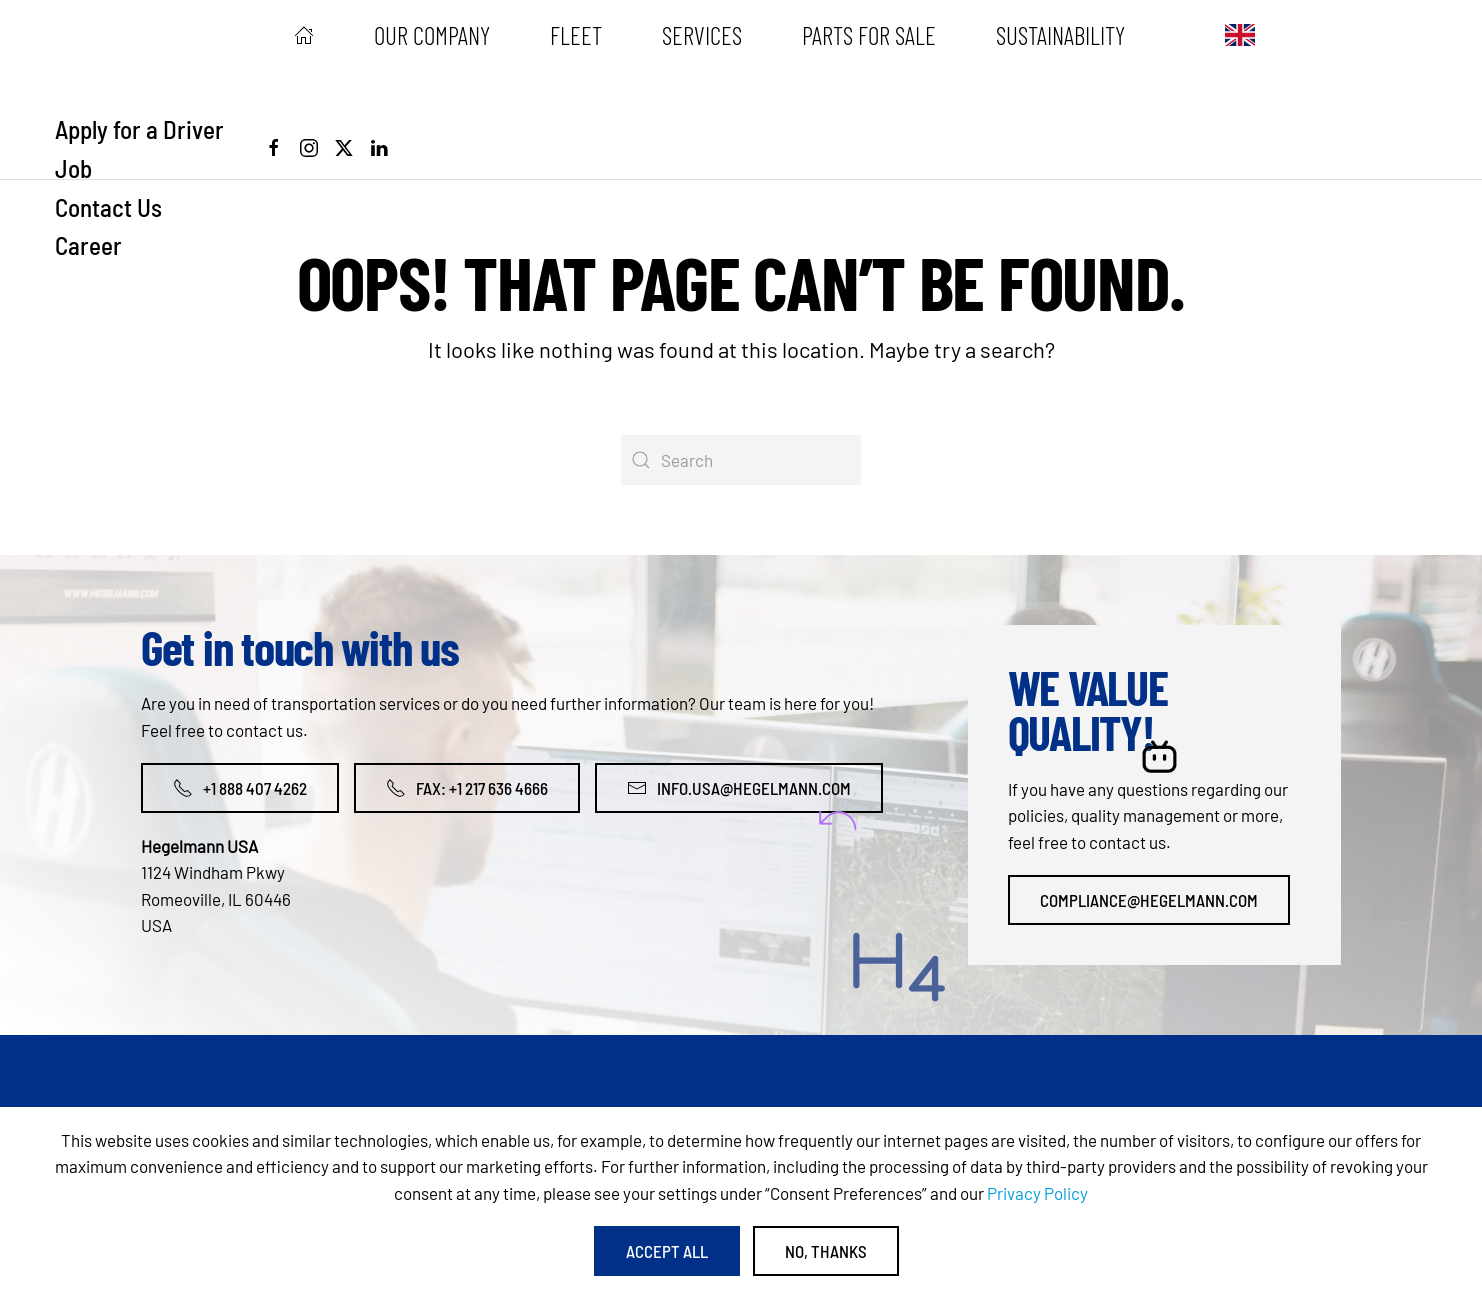  I want to click on undo previous action, so click(838, 819).